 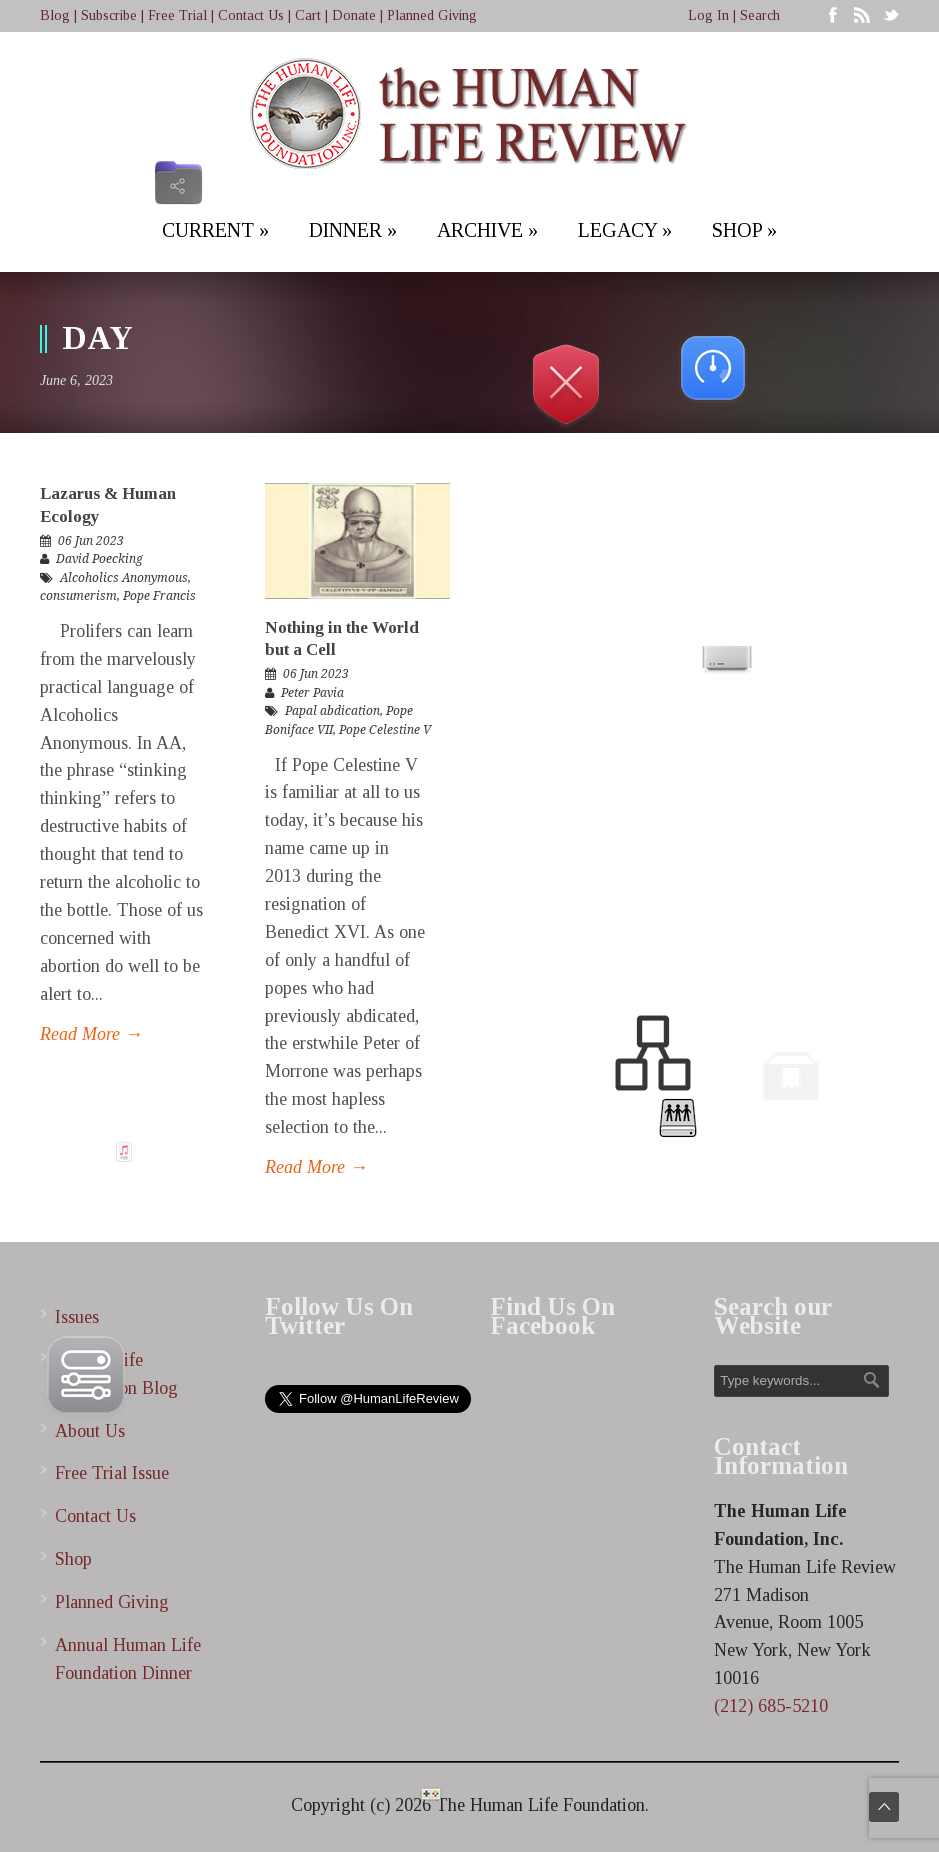 I want to click on mac studio desktop computer, so click(x=727, y=657).